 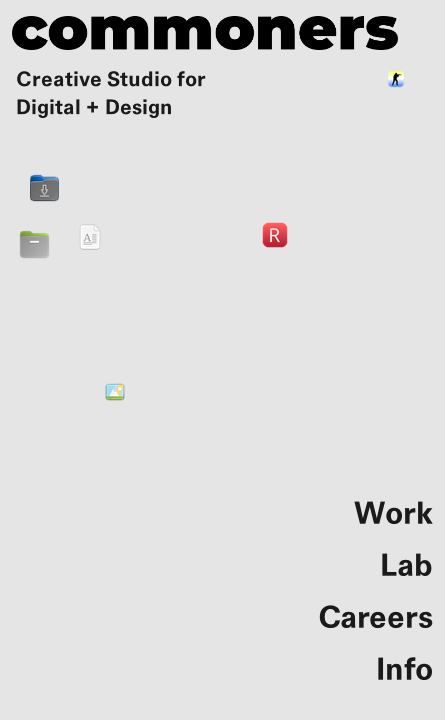 What do you see at coordinates (396, 79) in the screenshot?
I see `launch counter-strike` at bounding box center [396, 79].